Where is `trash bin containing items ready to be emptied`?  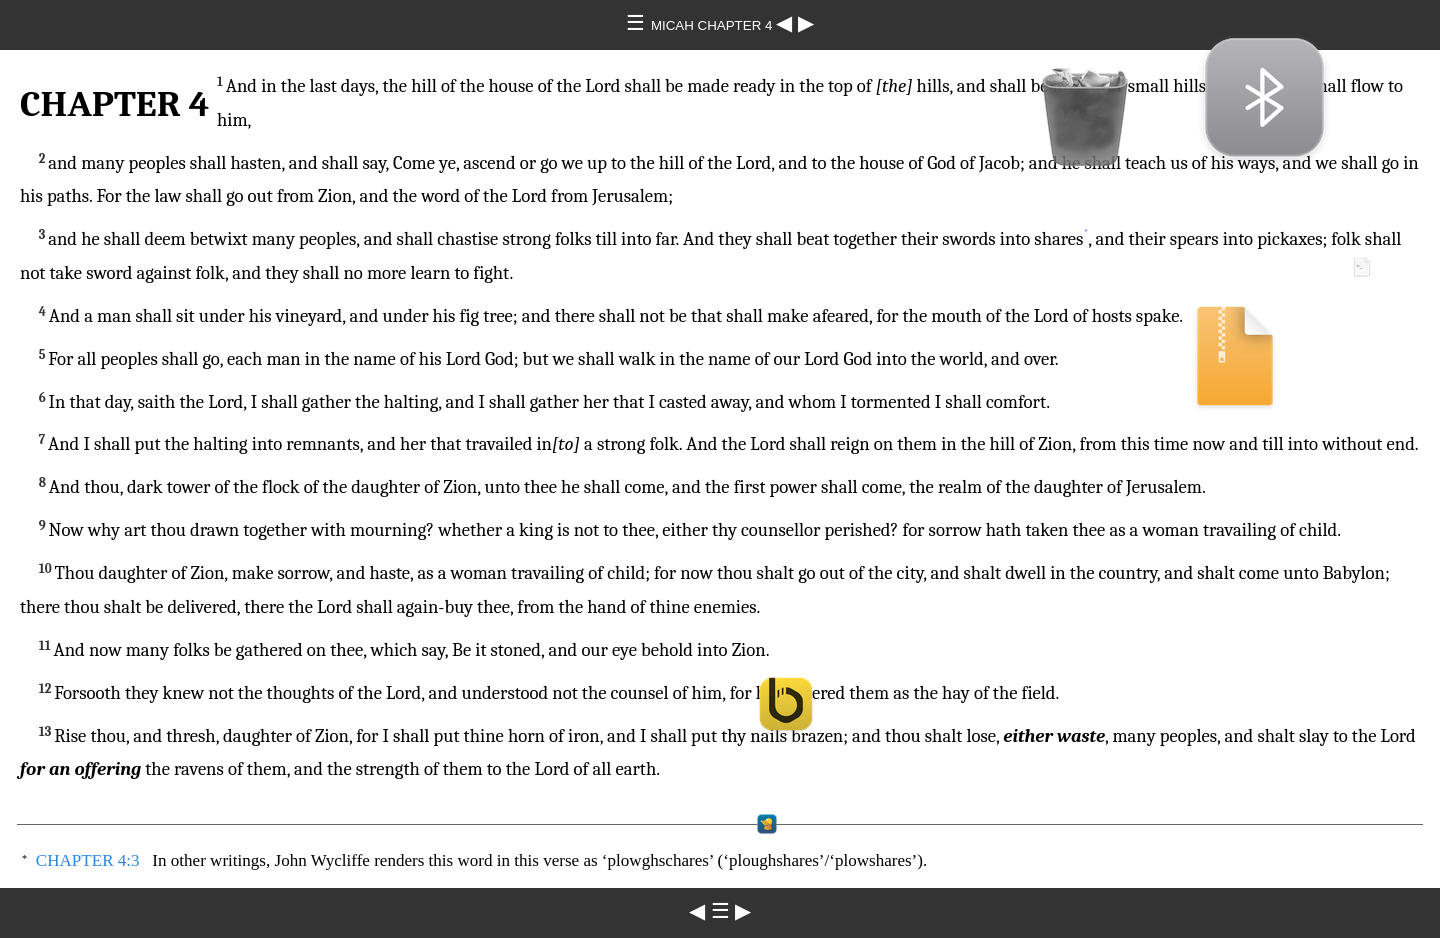
trash bin containing items ready to be emptied is located at coordinates (1085, 118).